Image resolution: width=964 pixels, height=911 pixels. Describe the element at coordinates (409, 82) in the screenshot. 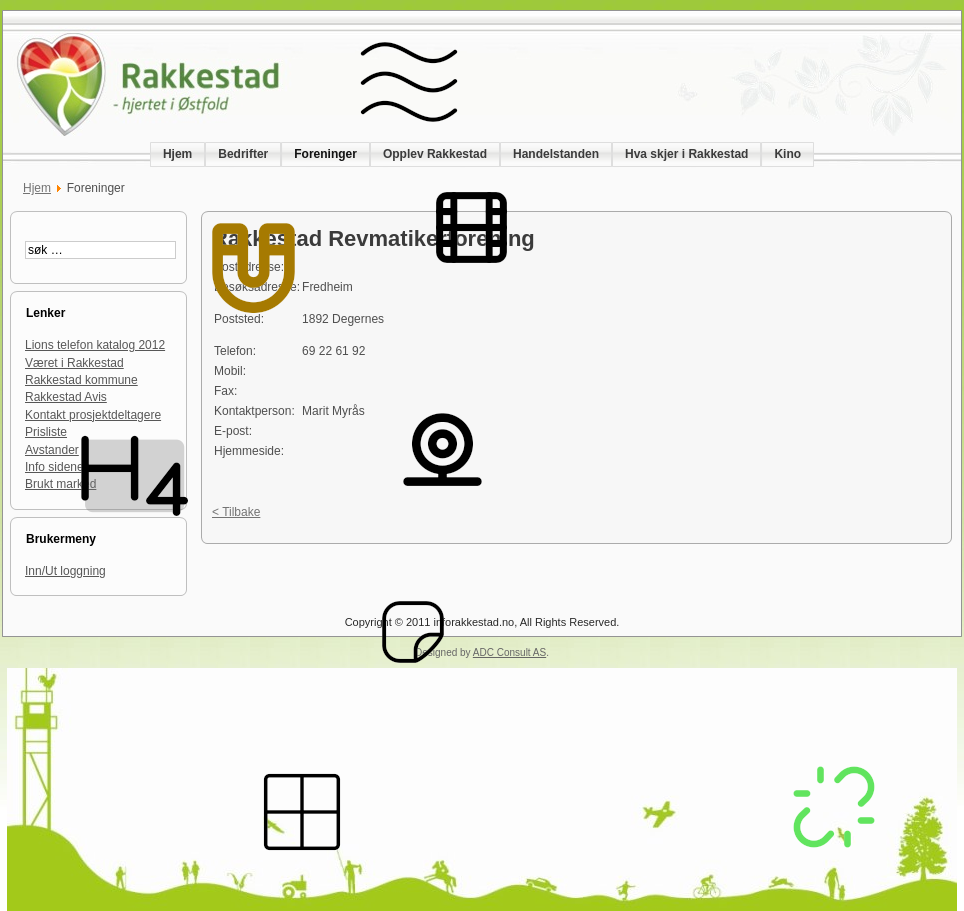

I see `indicates water or aquatic features` at that location.